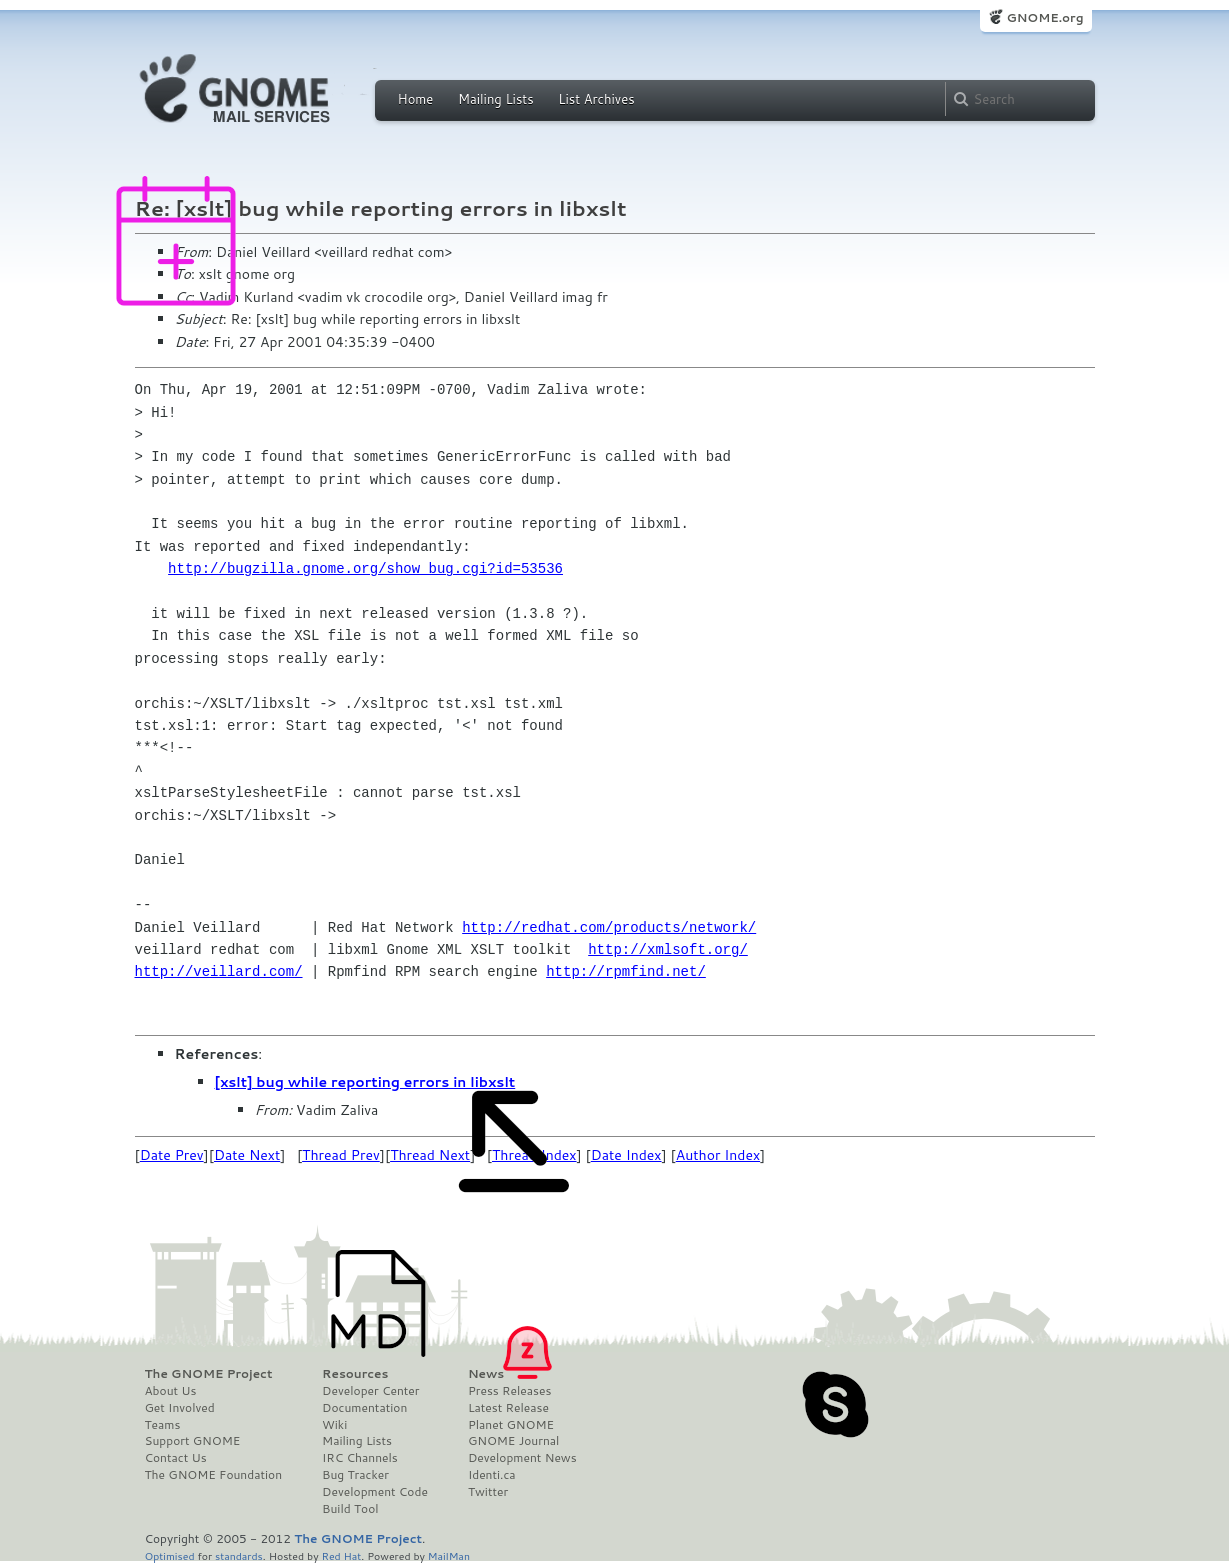  Describe the element at coordinates (380, 1303) in the screenshot. I see `open a markdown file` at that location.